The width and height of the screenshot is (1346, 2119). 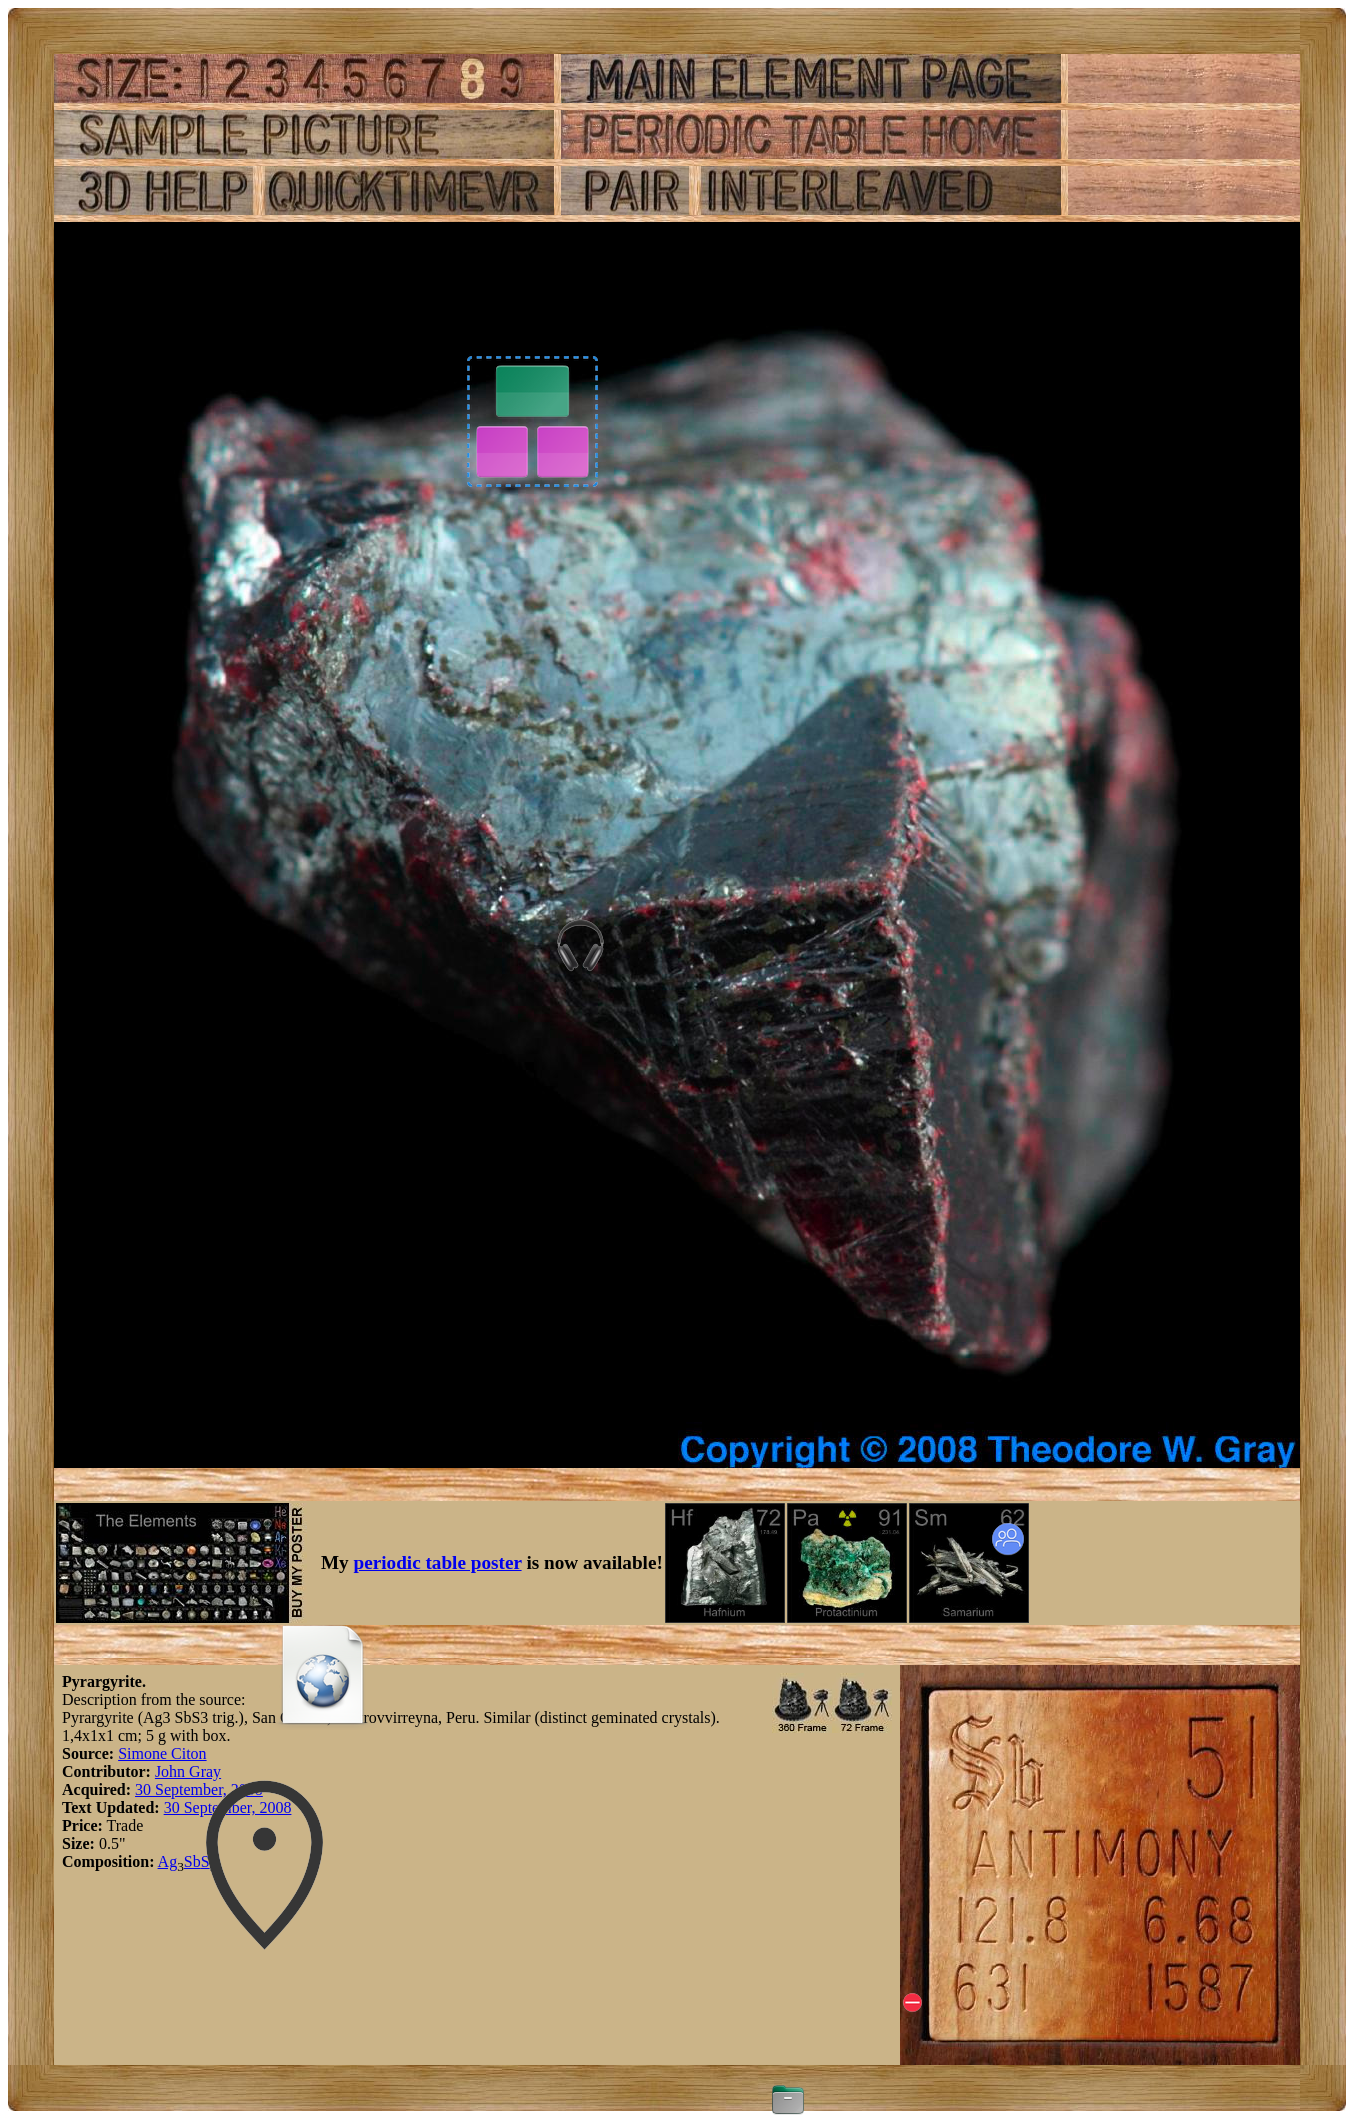 What do you see at coordinates (1008, 1539) in the screenshot?
I see `switch to a different user account` at bounding box center [1008, 1539].